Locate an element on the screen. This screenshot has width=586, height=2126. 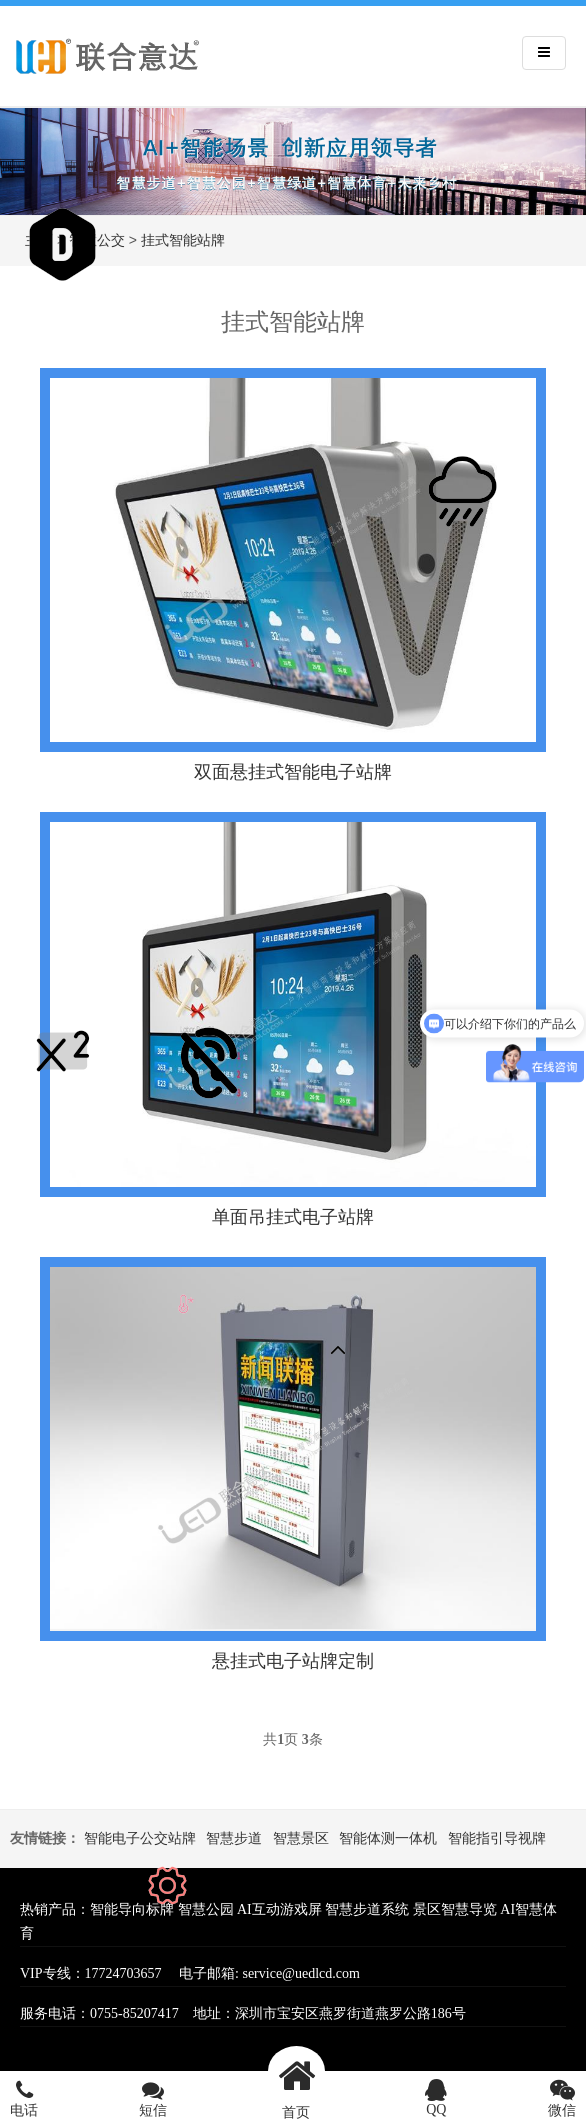
indicates rainy weather conditions is located at coordinates (462, 491).